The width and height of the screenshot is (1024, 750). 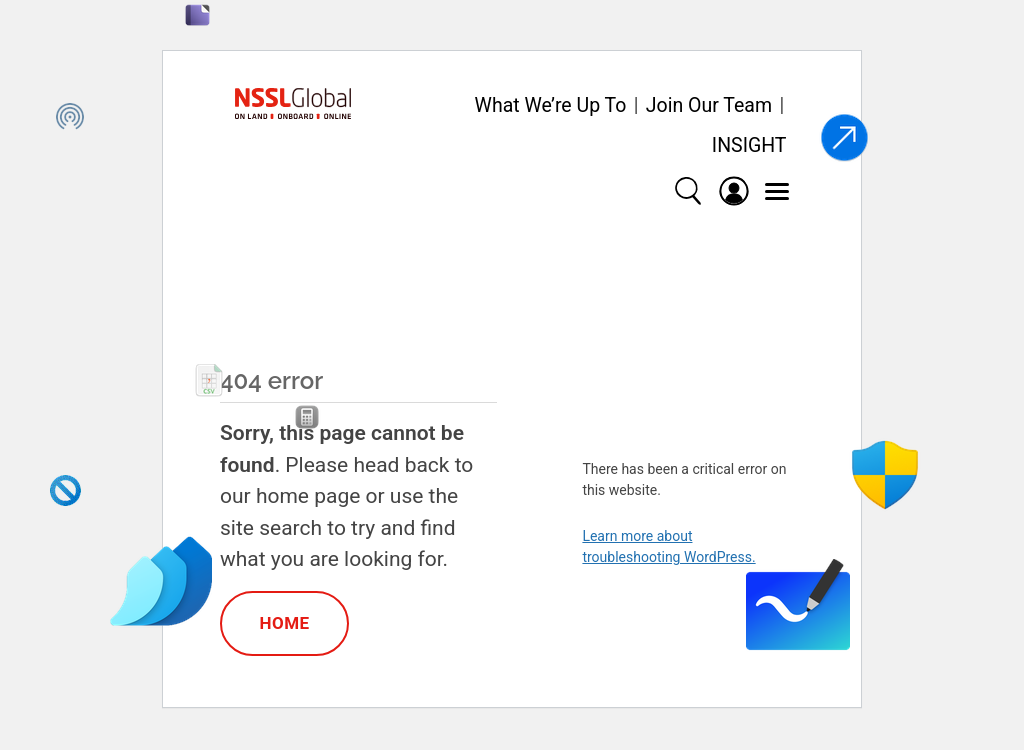 I want to click on change desktop wallpaper settings, so click(x=197, y=14).